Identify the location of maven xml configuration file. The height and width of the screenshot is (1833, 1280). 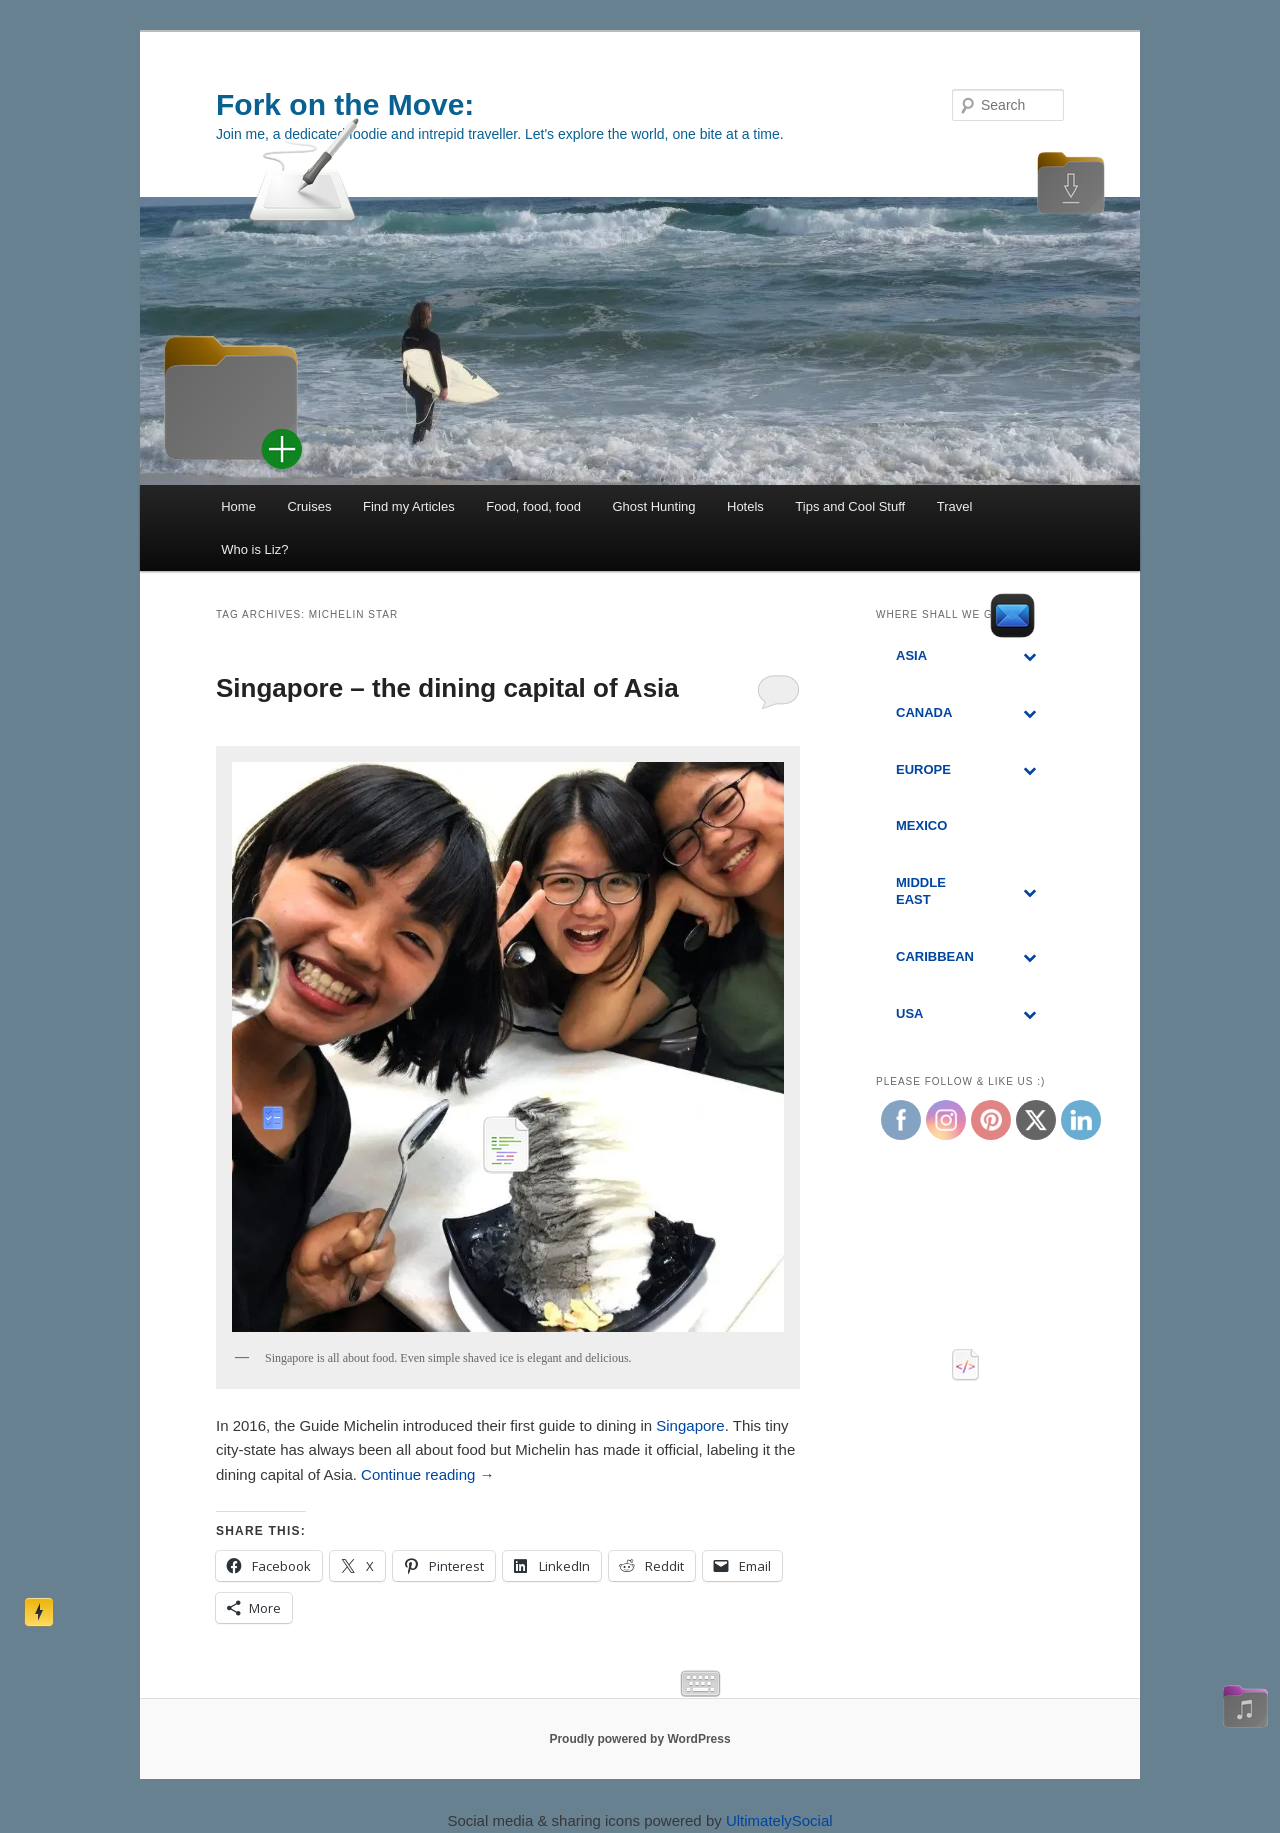
(965, 1364).